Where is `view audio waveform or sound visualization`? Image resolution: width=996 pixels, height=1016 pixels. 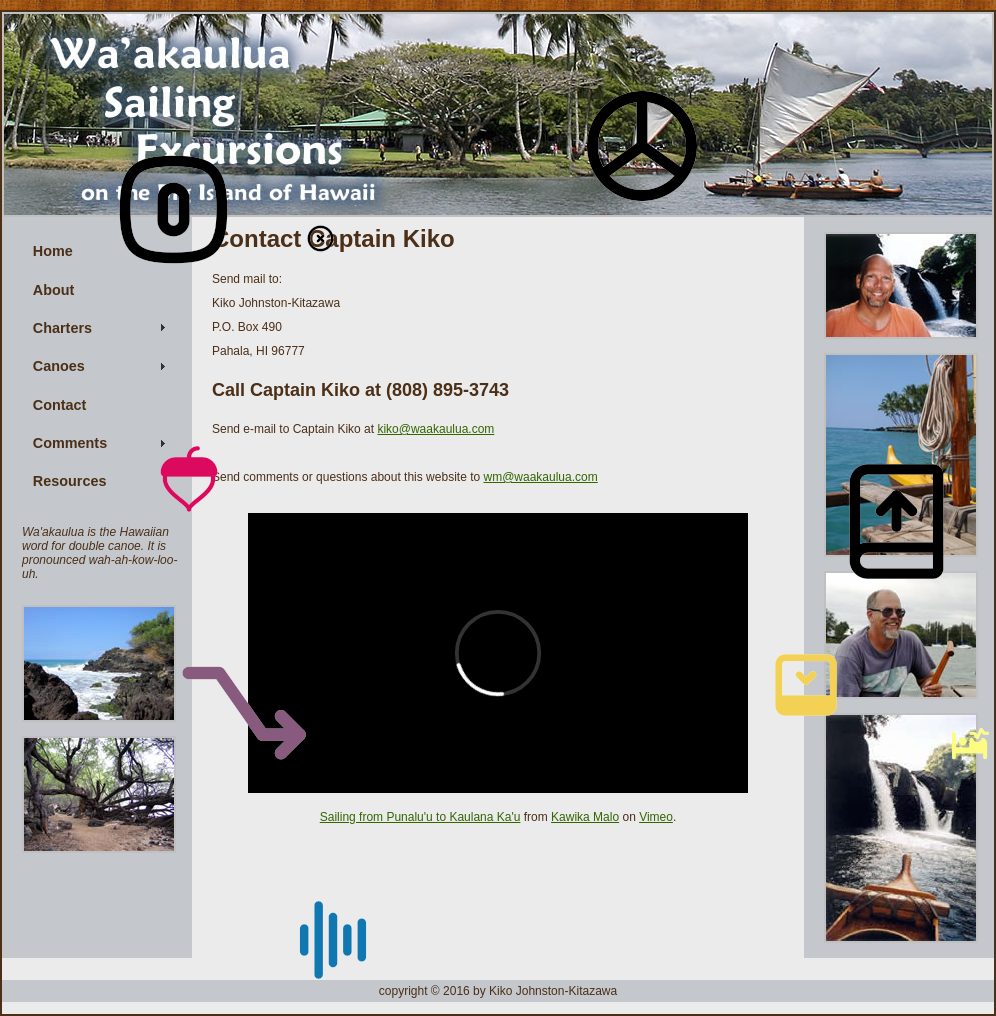
view audio waveform or sound visualization is located at coordinates (333, 940).